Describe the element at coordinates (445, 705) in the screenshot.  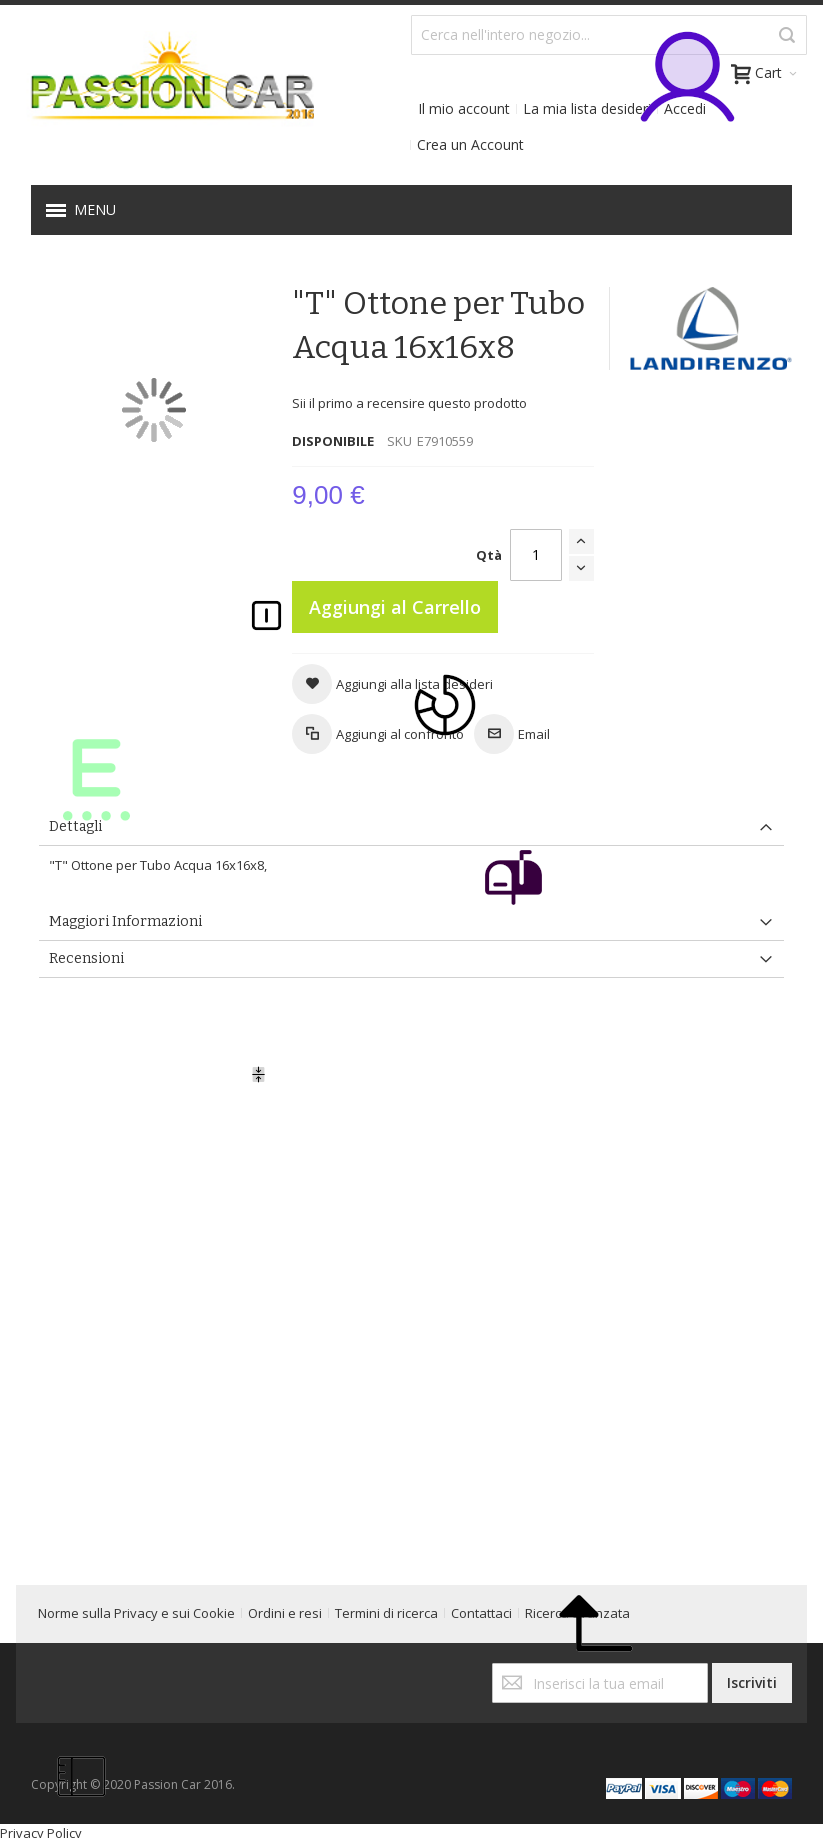
I see `view analytics or statistics breakdown` at that location.